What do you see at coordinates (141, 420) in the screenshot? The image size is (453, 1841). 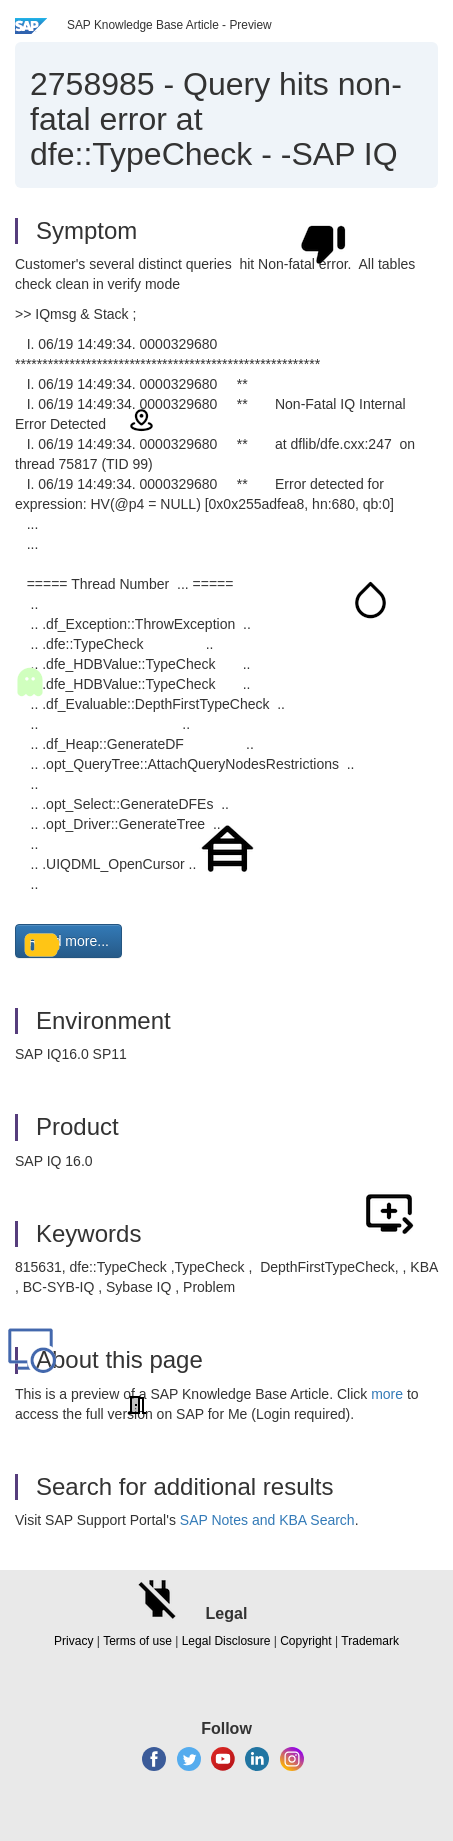 I see `view location area or zone on map` at bounding box center [141, 420].